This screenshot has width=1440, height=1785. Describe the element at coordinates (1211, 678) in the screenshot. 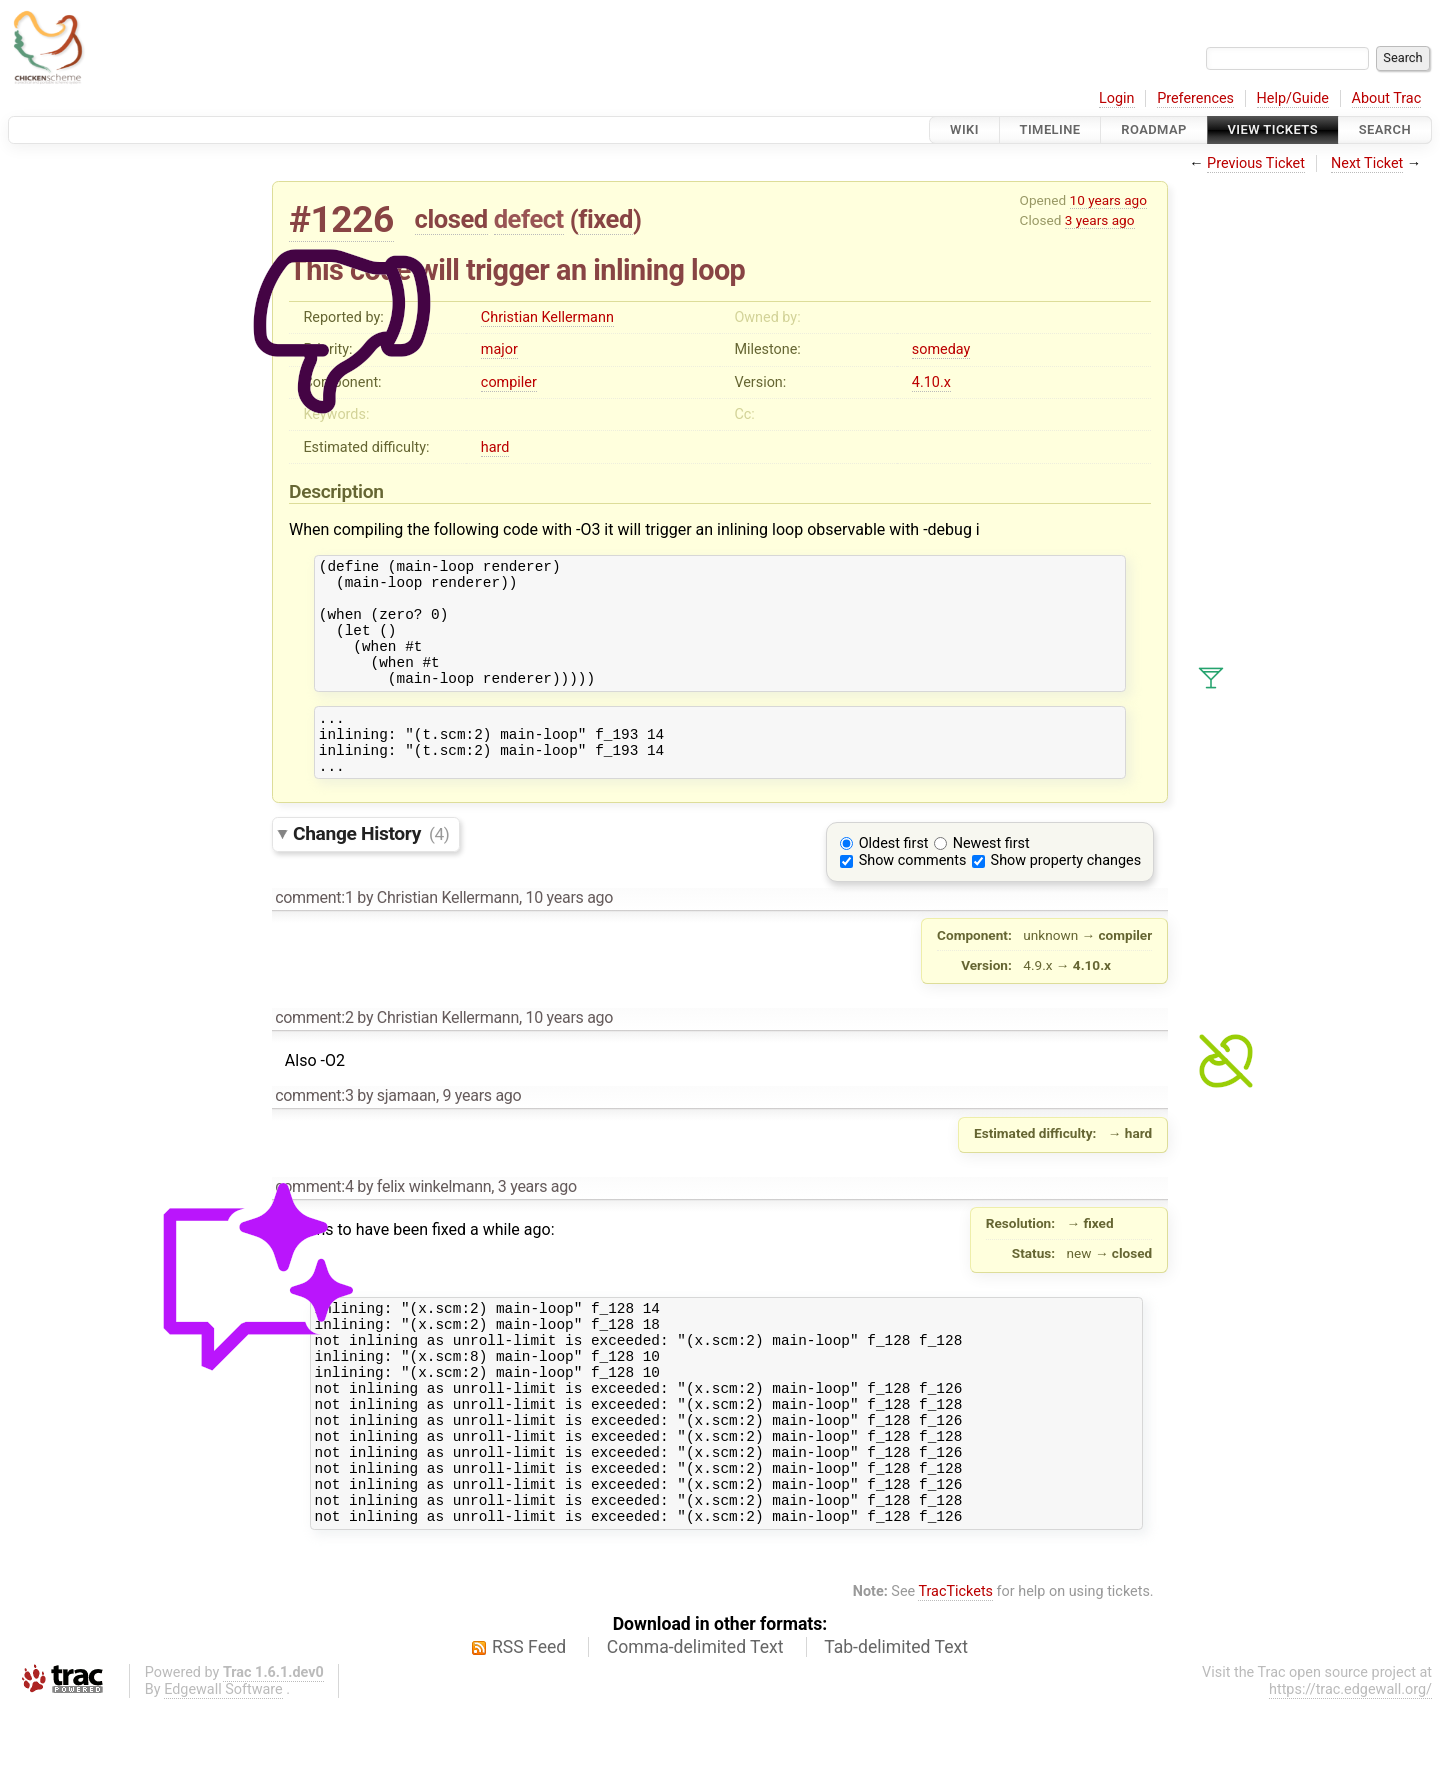

I see `access bar or cocktail menu` at that location.